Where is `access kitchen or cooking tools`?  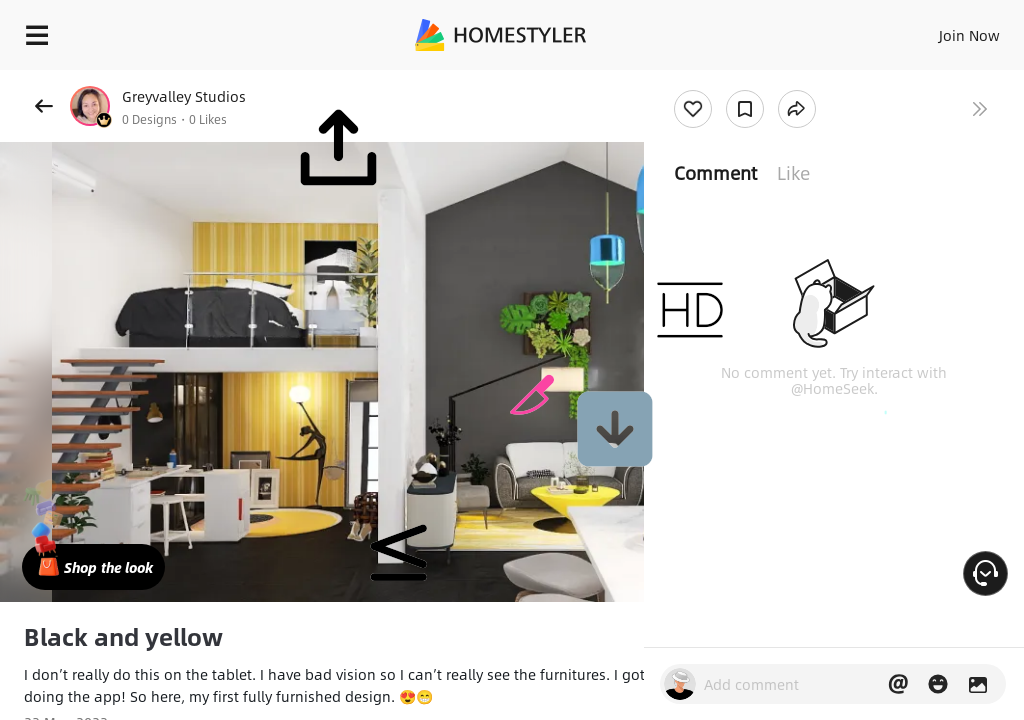
access kitchen or cooking tools is located at coordinates (532, 395).